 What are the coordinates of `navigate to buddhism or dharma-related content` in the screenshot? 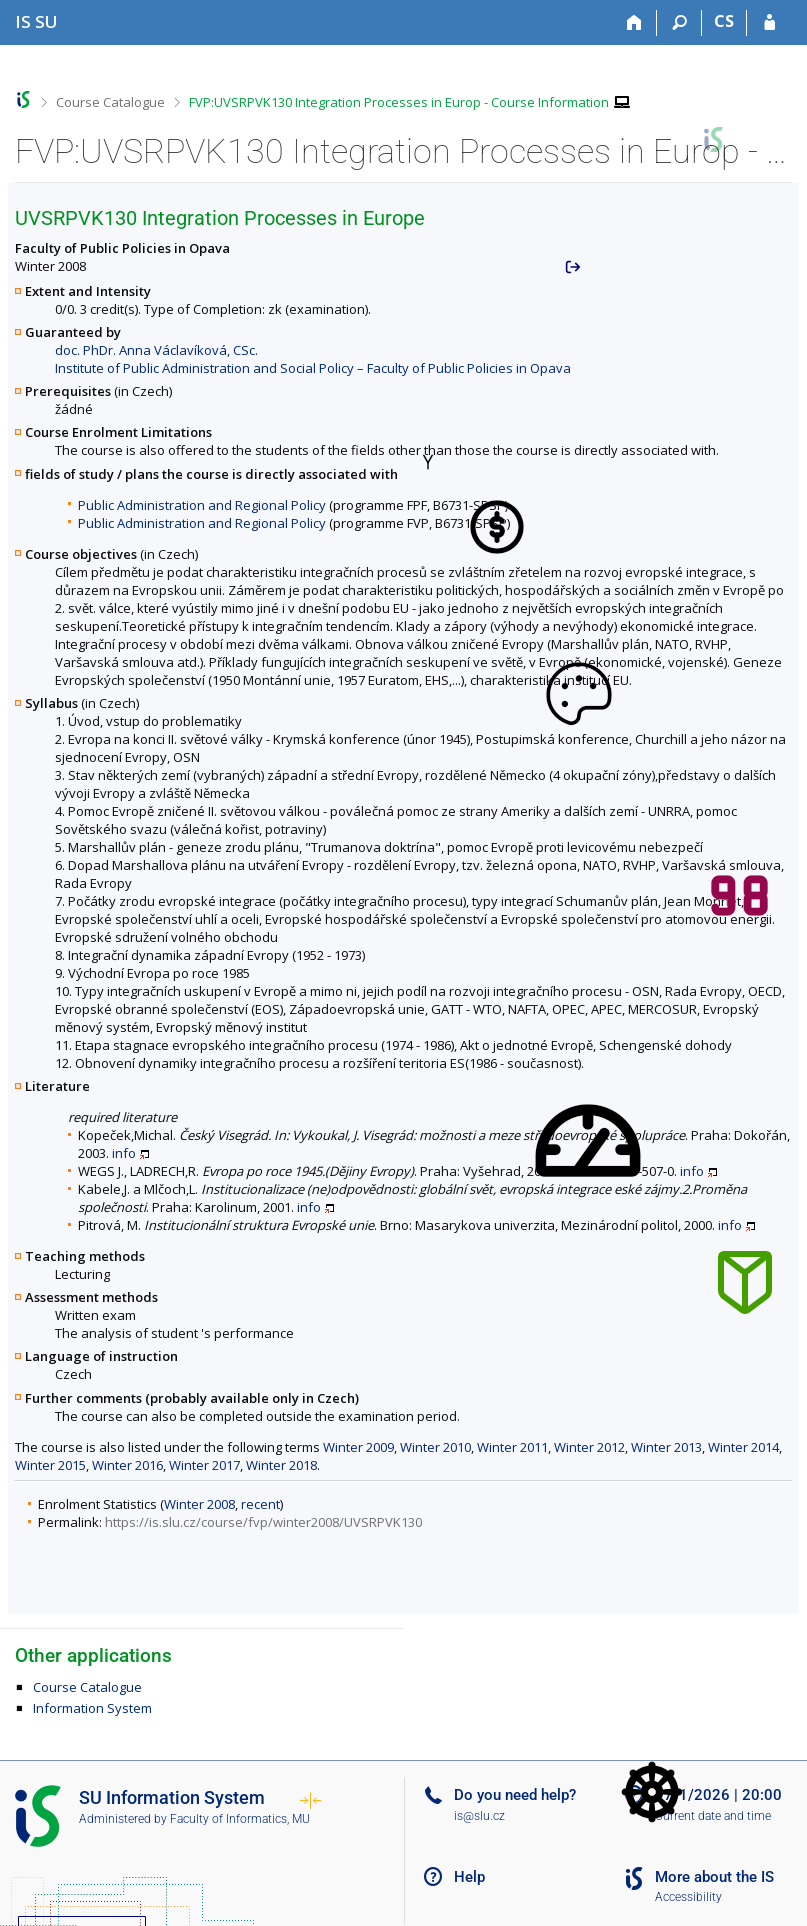 It's located at (652, 1792).